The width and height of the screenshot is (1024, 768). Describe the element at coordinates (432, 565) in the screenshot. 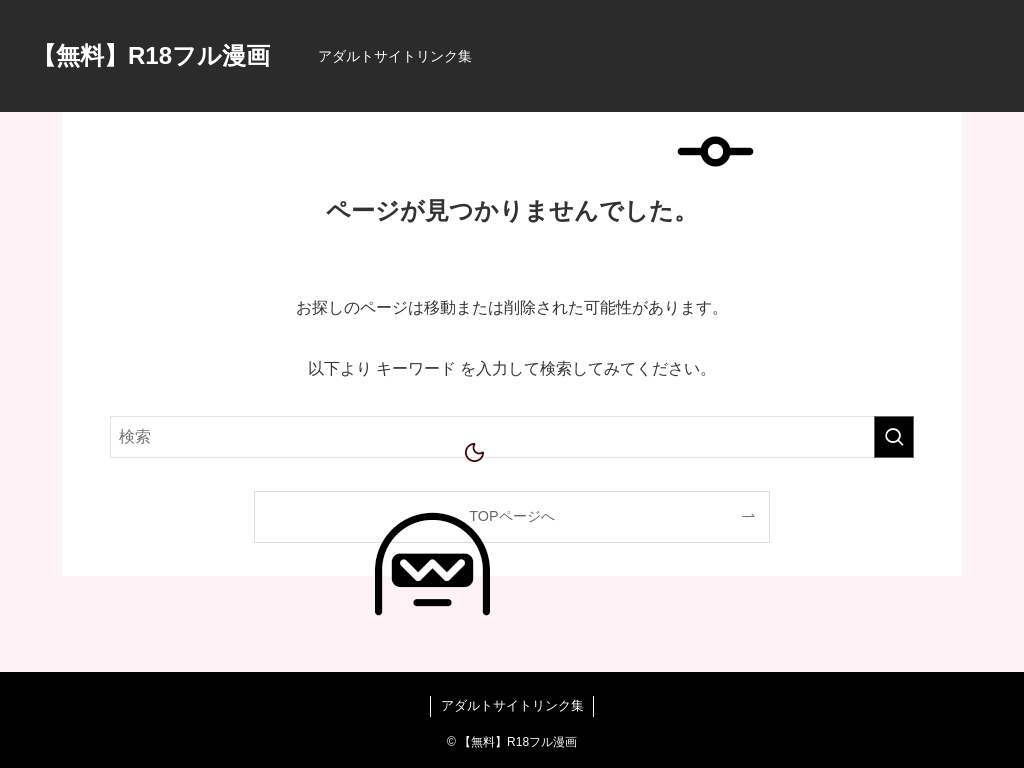

I see `access GitHub's Hubot automation bot` at that location.